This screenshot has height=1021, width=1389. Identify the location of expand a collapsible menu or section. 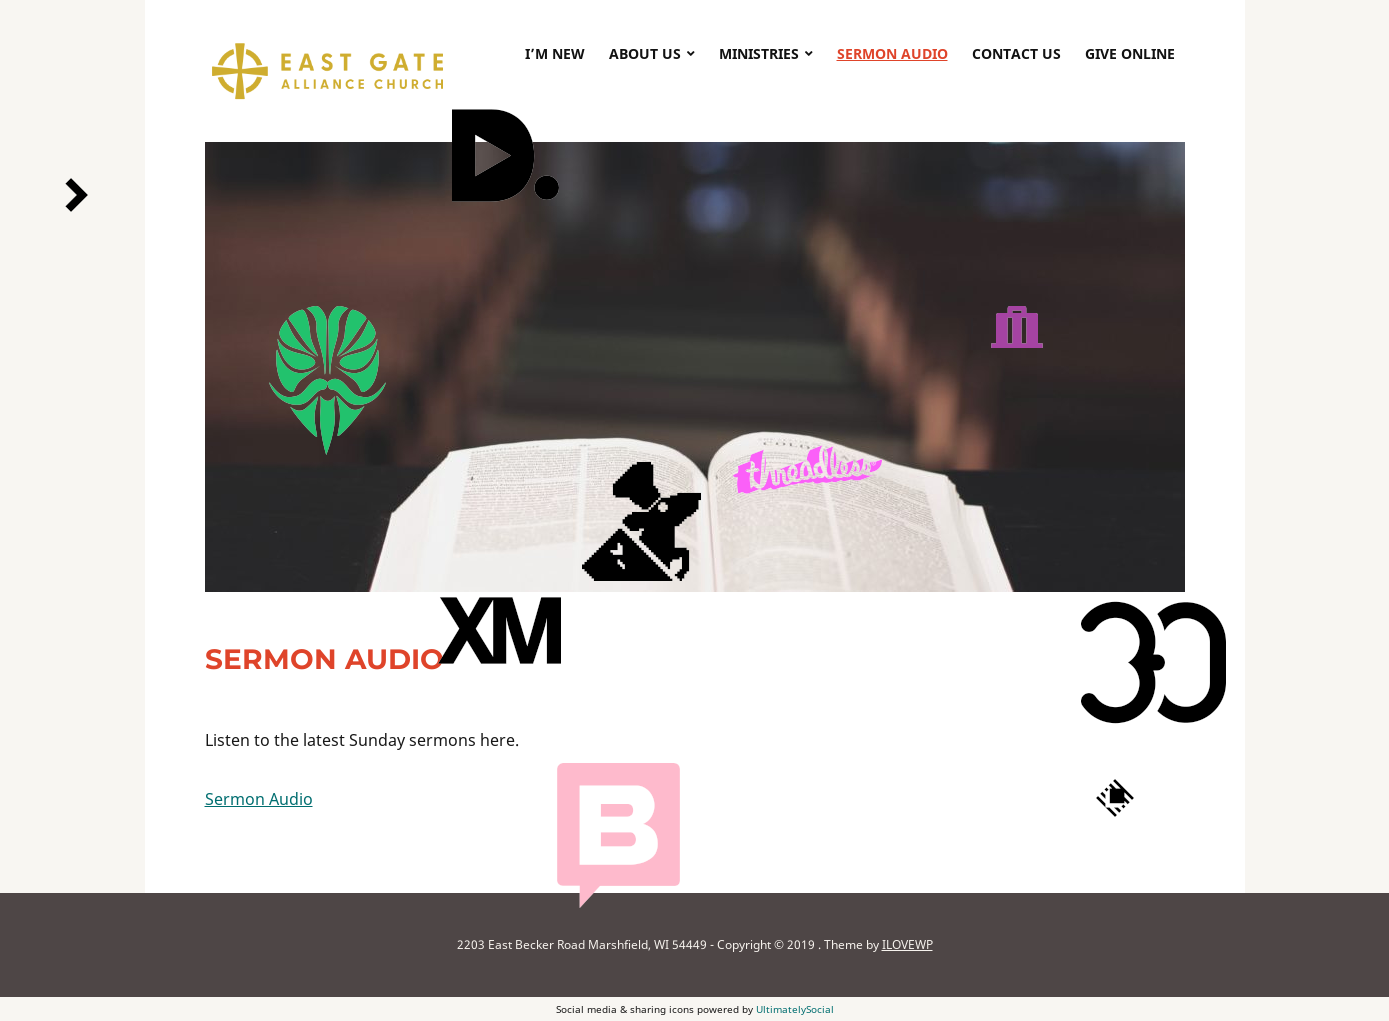
(76, 195).